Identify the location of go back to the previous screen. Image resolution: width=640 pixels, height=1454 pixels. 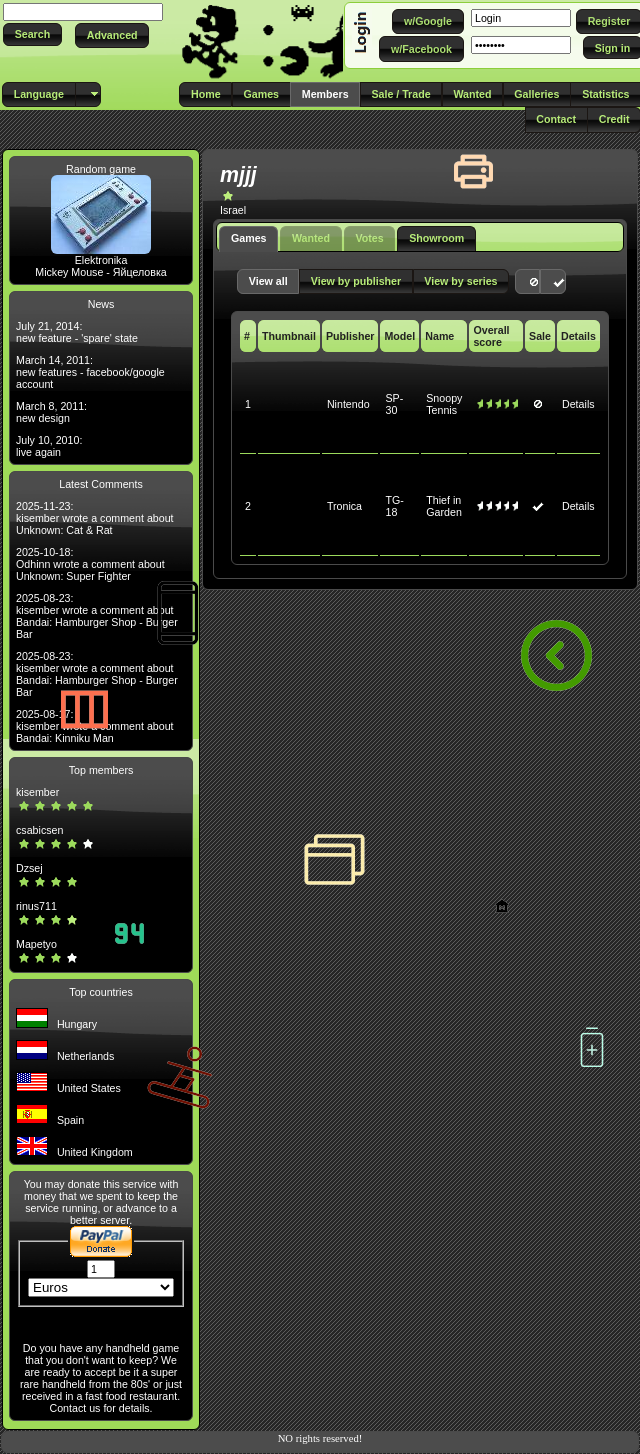
(556, 655).